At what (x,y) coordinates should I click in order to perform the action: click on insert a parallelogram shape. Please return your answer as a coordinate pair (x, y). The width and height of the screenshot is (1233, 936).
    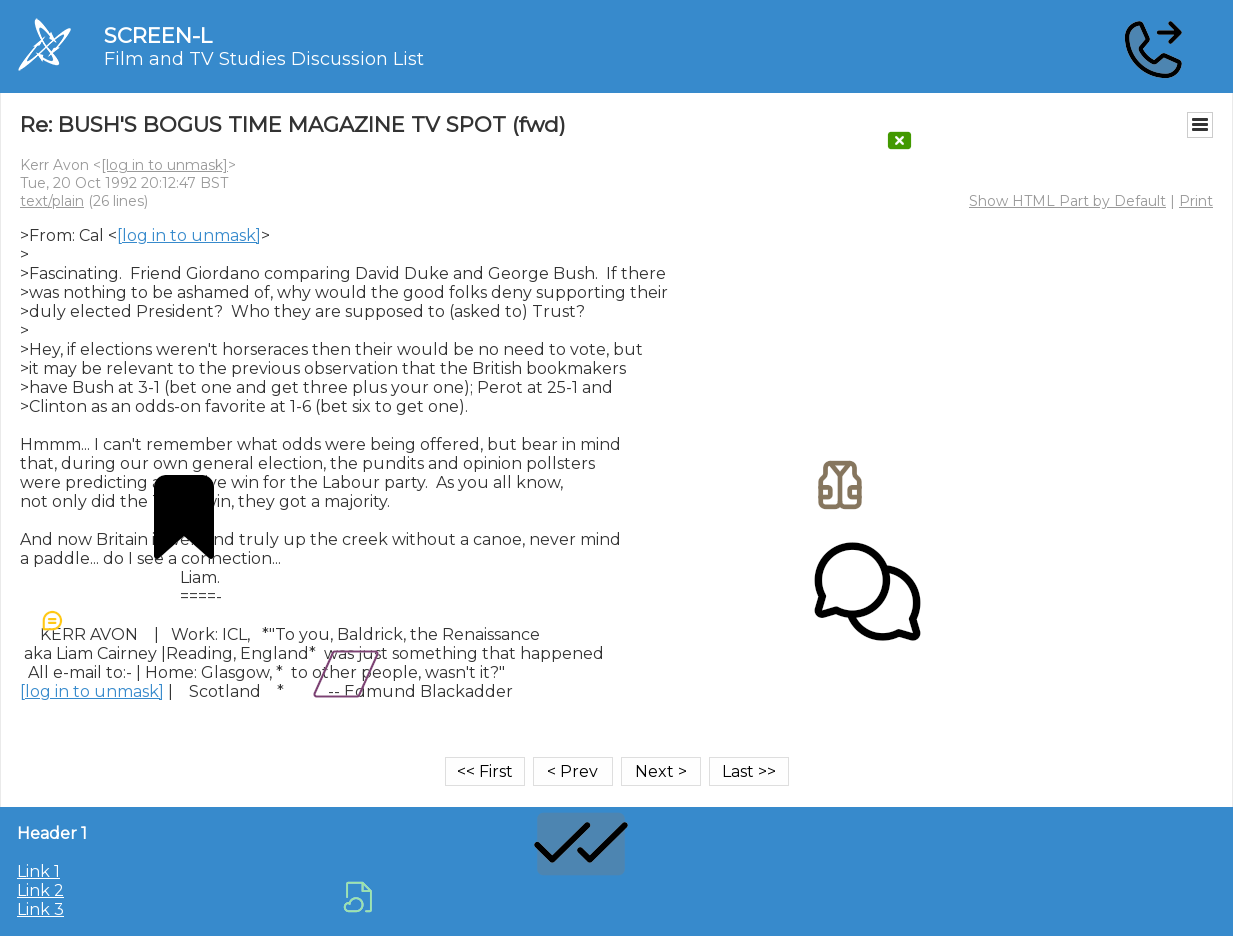
    Looking at the image, I should click on (346, 674).